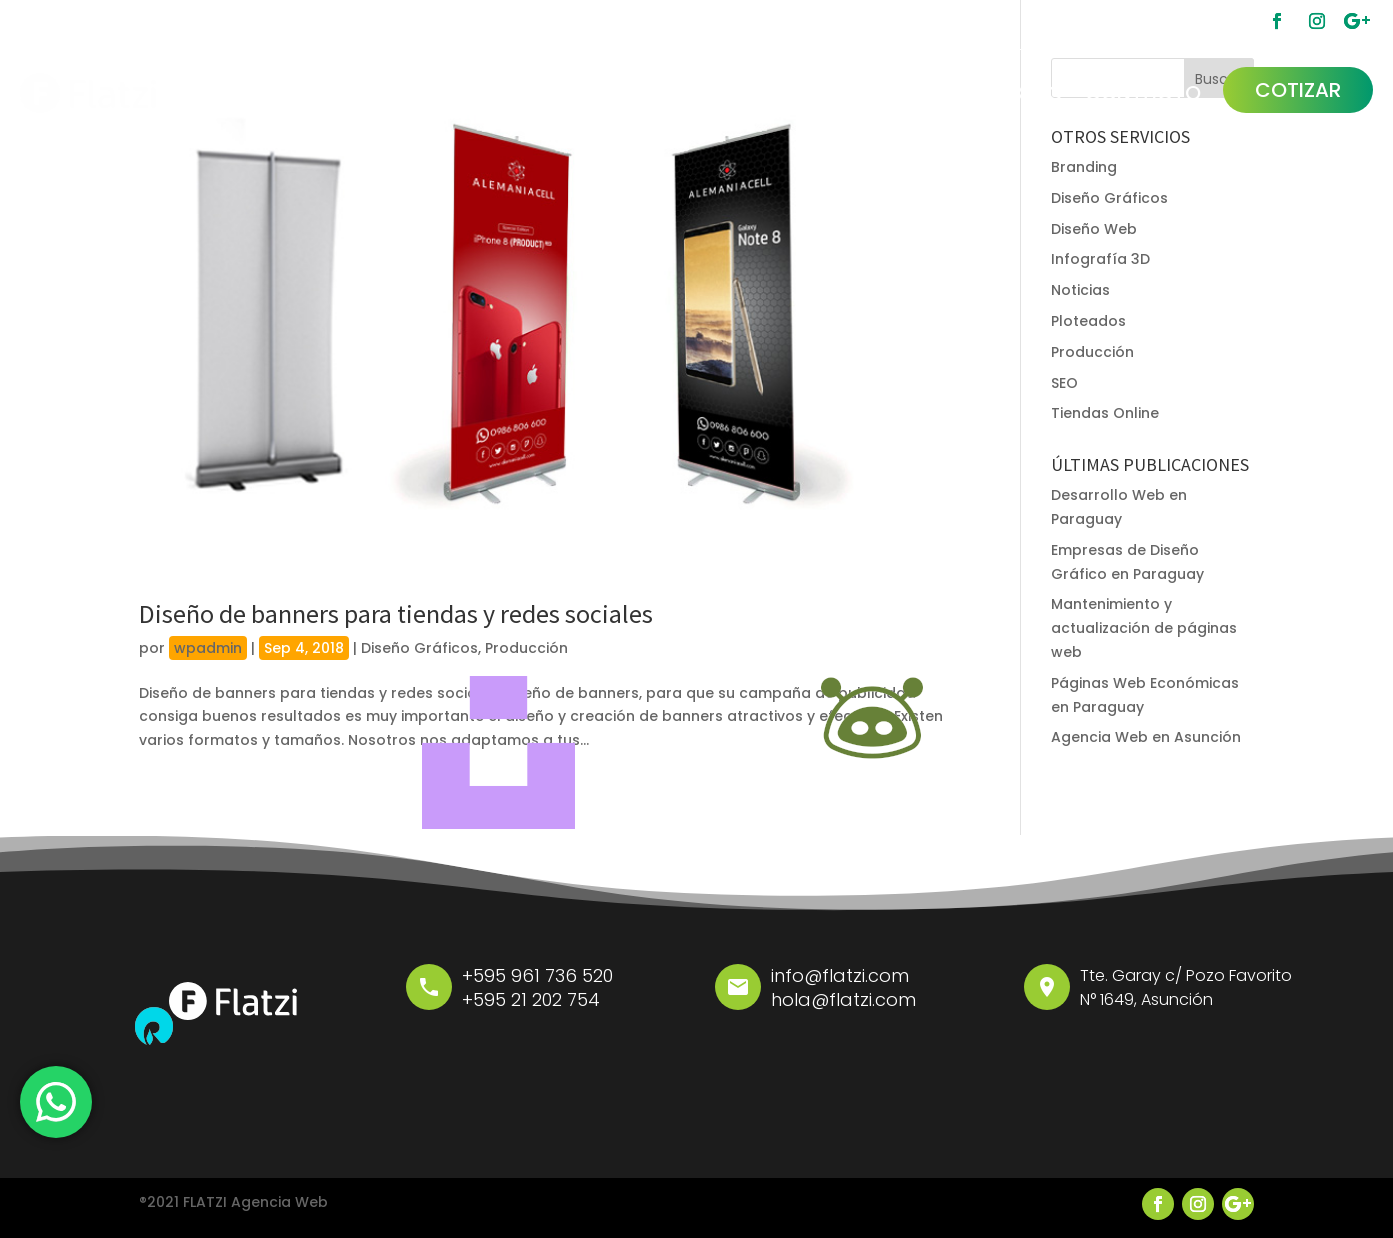 The width and height of the screenshot is (1393, 1238). What do you see at coordinates (154, 1026) in the screenshot?
I see `reliance industries limited company logo` at bounding box center [154, 1026].